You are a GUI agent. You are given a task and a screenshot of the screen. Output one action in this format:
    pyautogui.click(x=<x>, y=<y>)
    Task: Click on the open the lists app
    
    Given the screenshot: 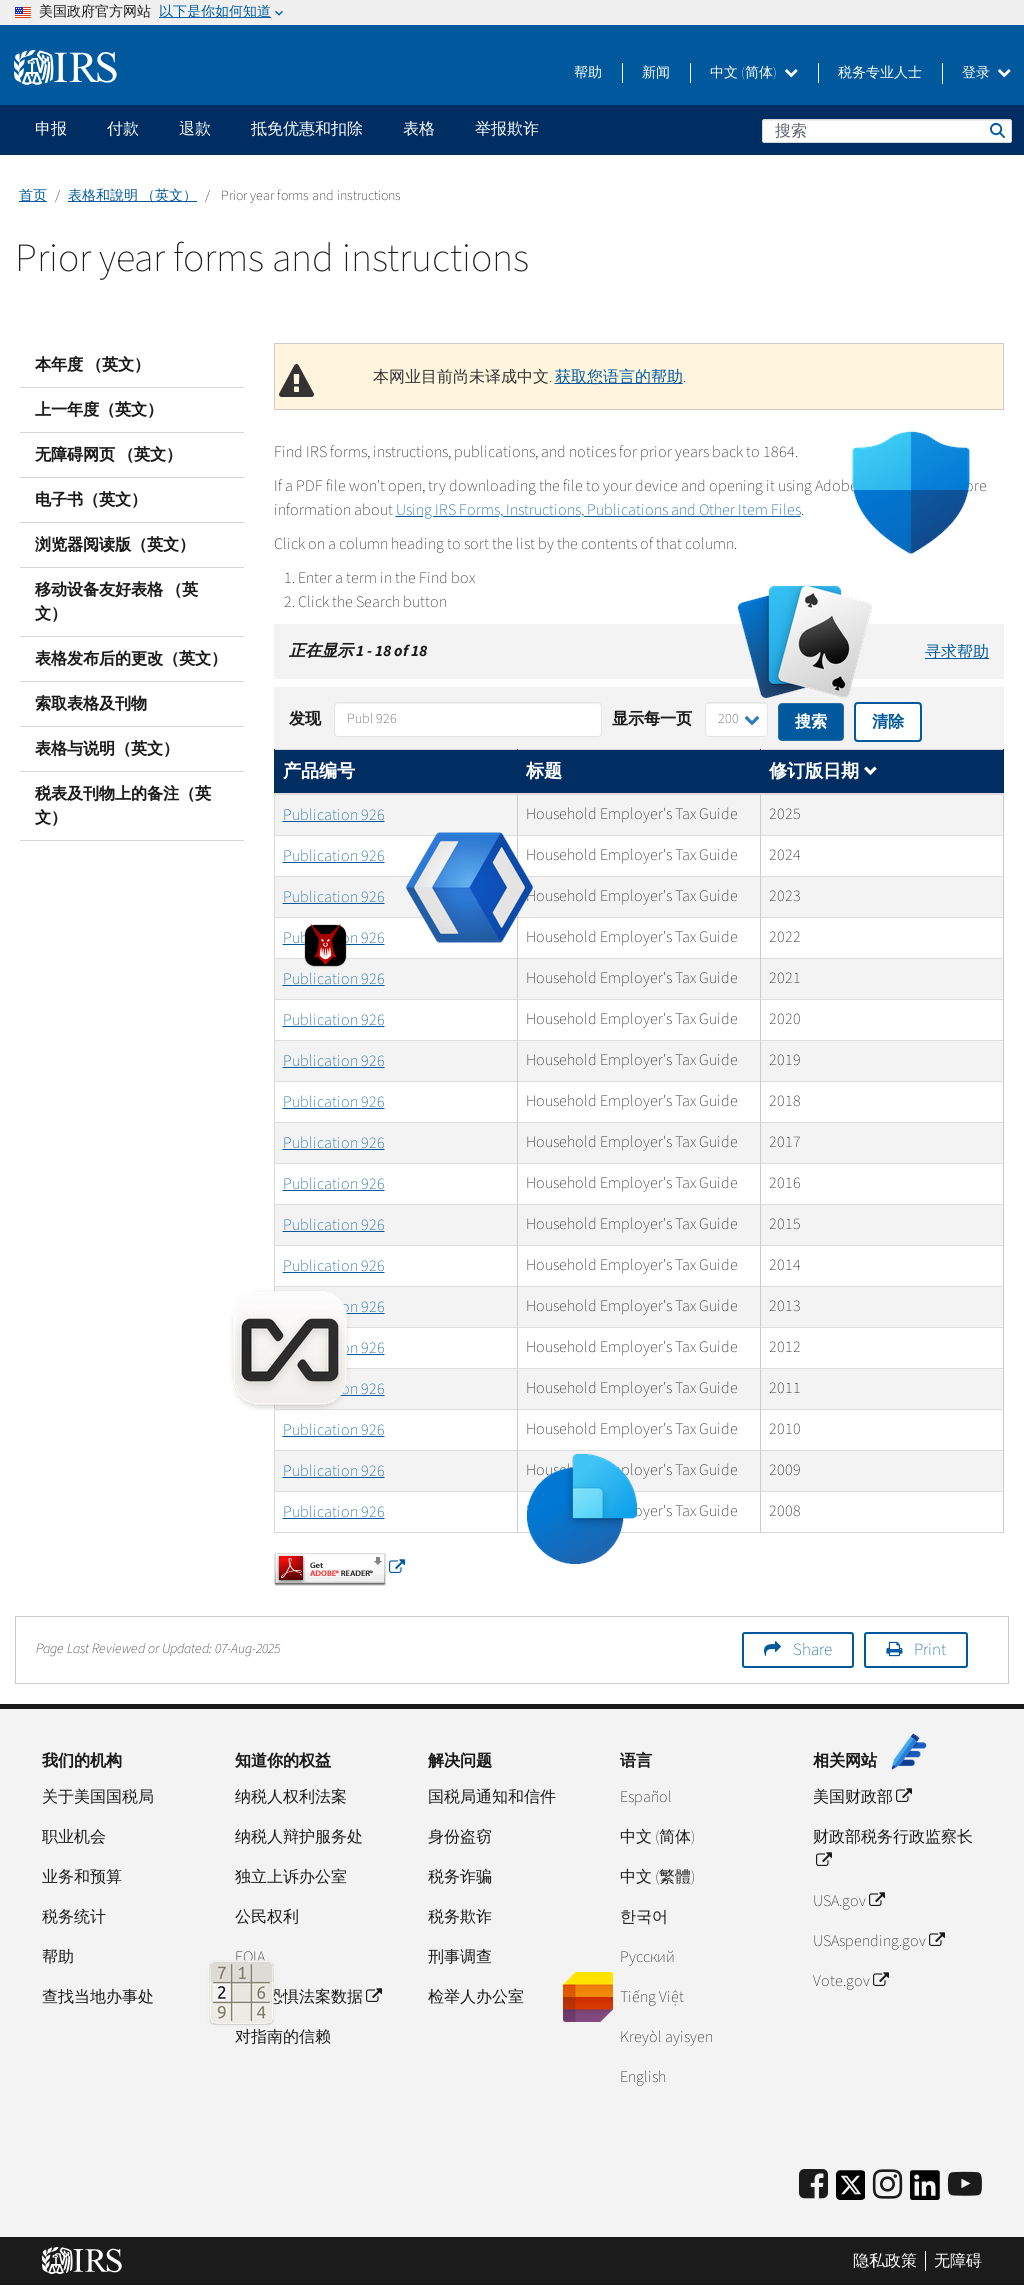 What is the action you would take?
    pyautogui.click(x=588, y=1997)
    